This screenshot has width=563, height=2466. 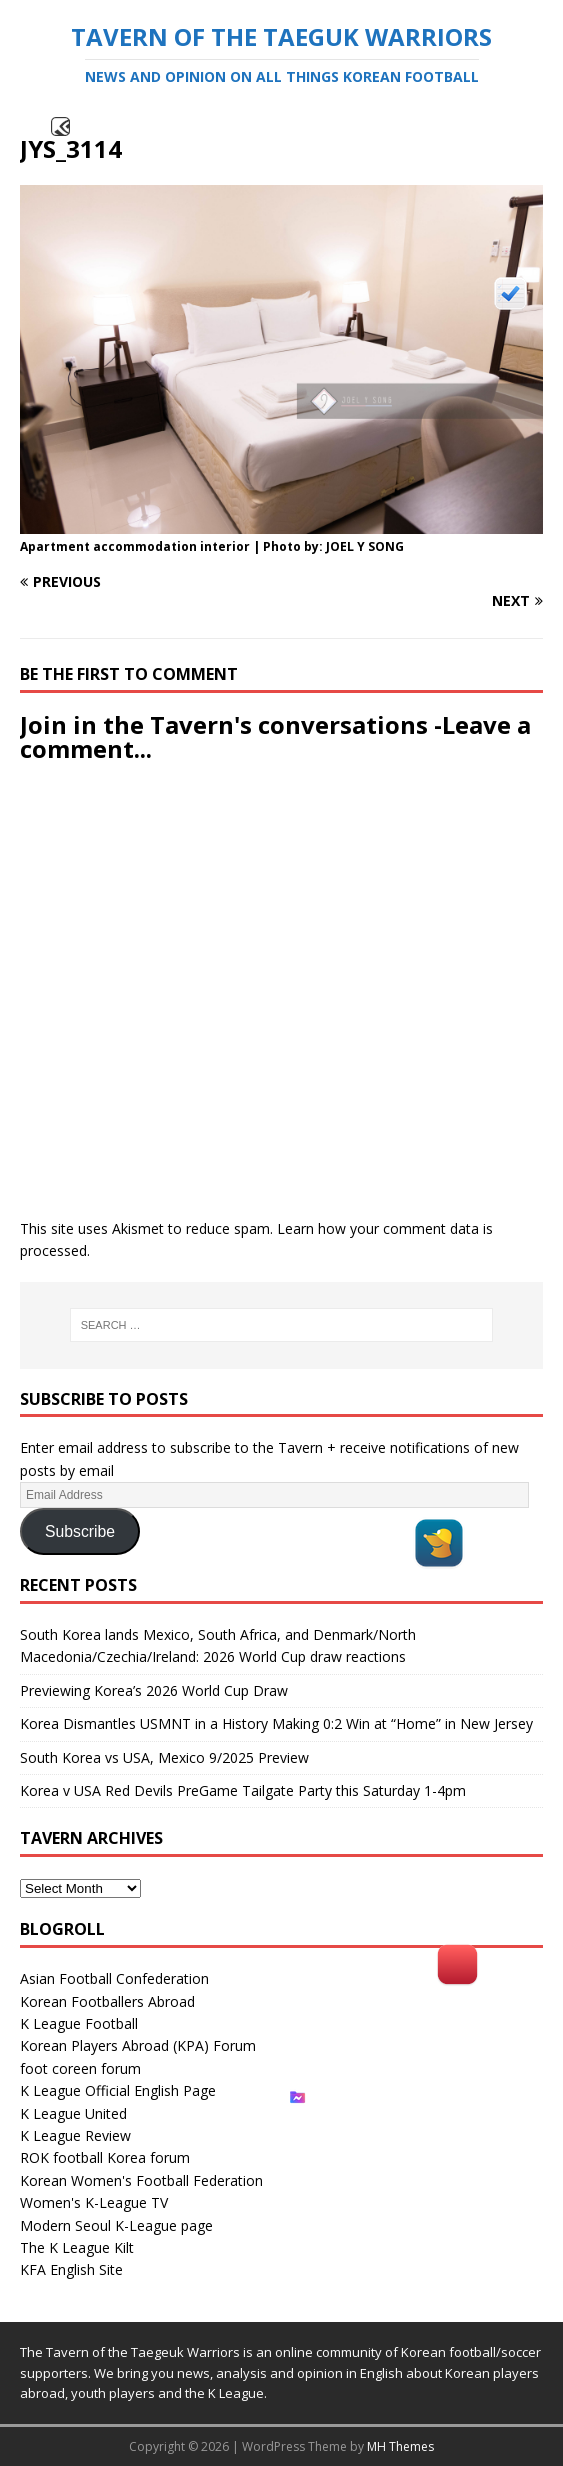 I want to click on blank app icon template for customization, so click(x=457, y=1964).